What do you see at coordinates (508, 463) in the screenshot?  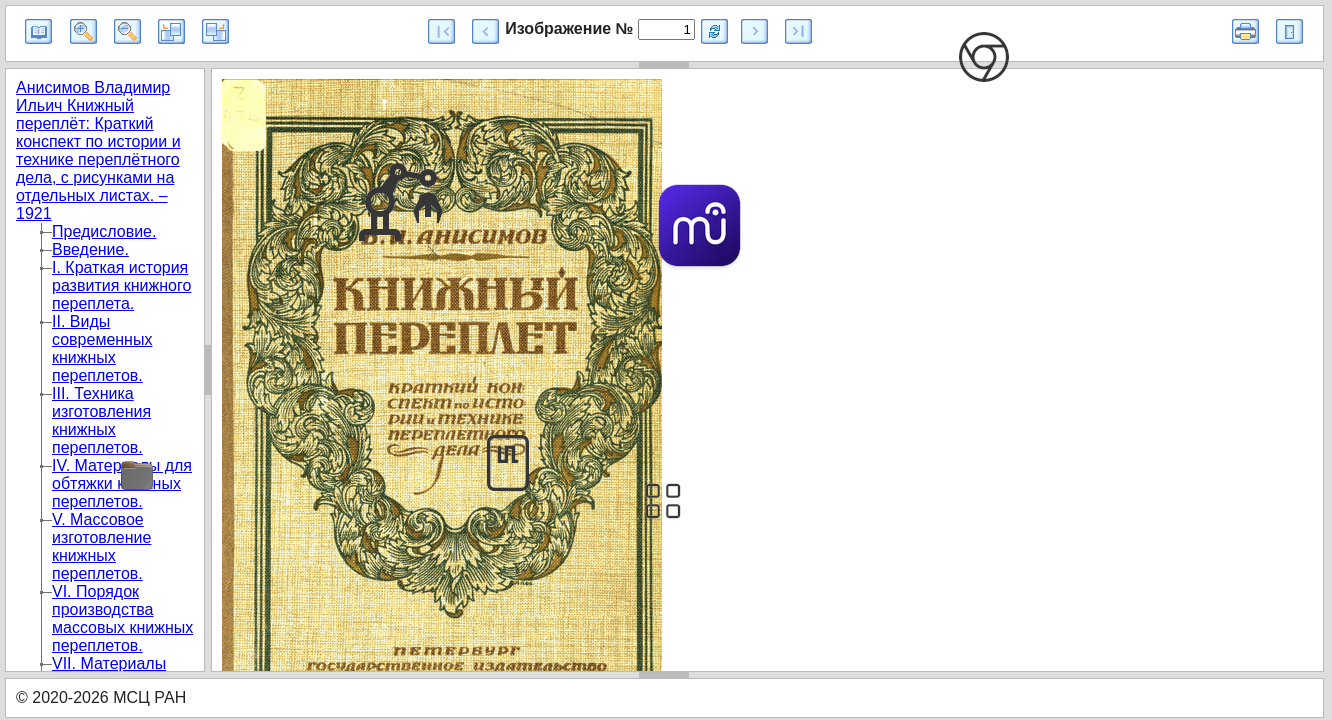 I see `authenticate using a smartcard` at bounding box center [508, 463].